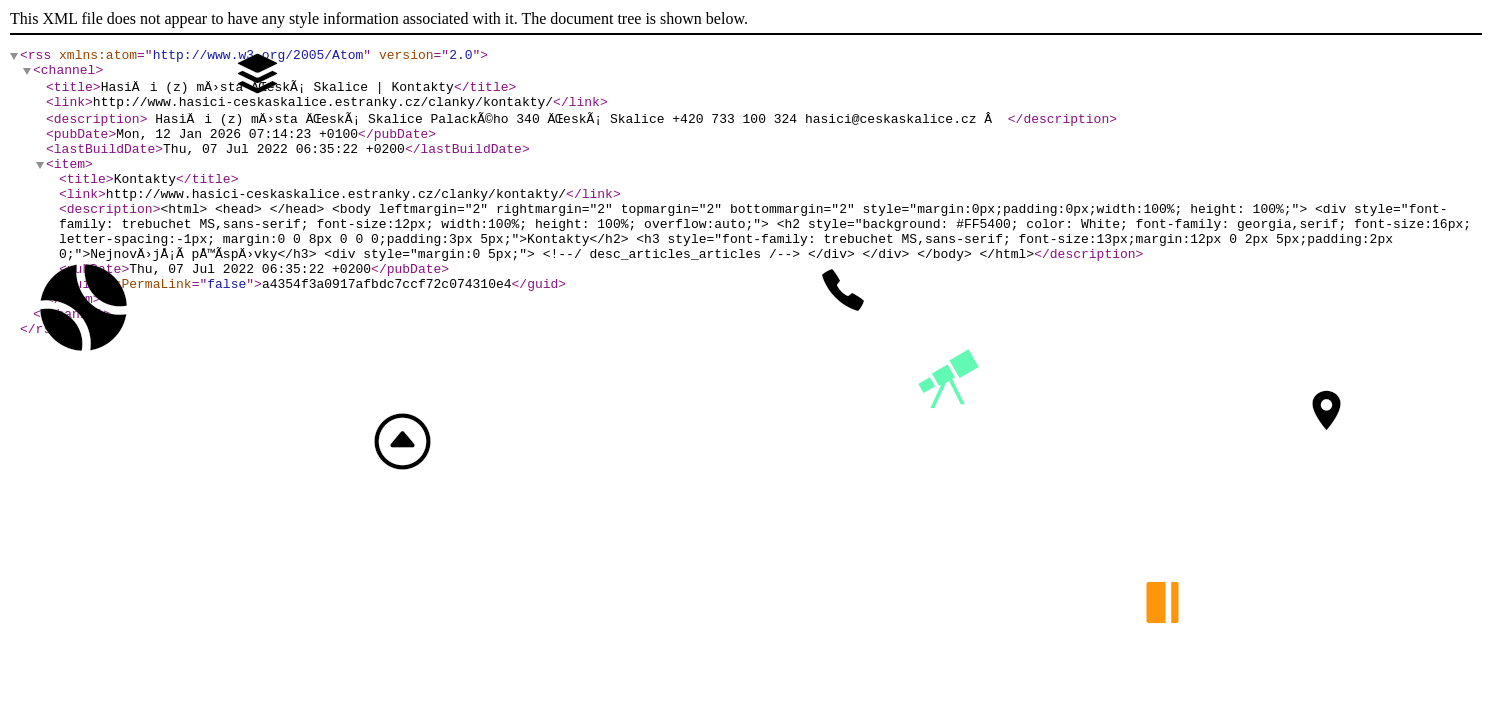 The width and height of the screenshot is (1492, 720). What do you see at coordinates (1162, 602) in the screenshot?
I see `open your journal or diary` at bounding box center [1162, 602].